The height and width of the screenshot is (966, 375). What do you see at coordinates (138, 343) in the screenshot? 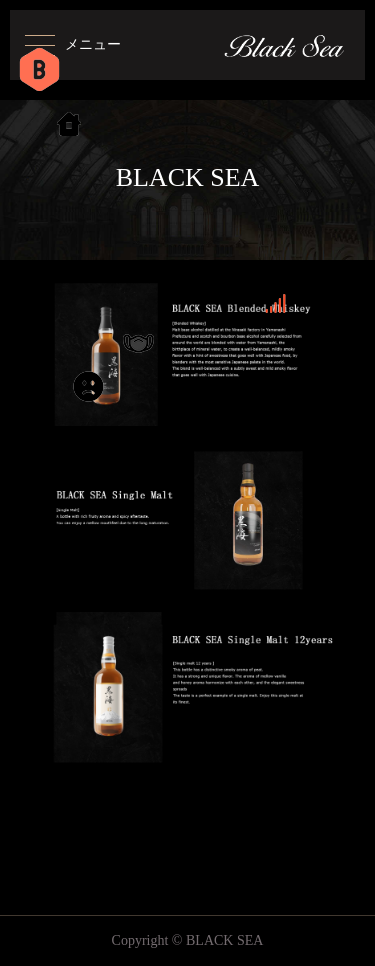
I see `indicates face mask required` at bounding box center [138, 343].